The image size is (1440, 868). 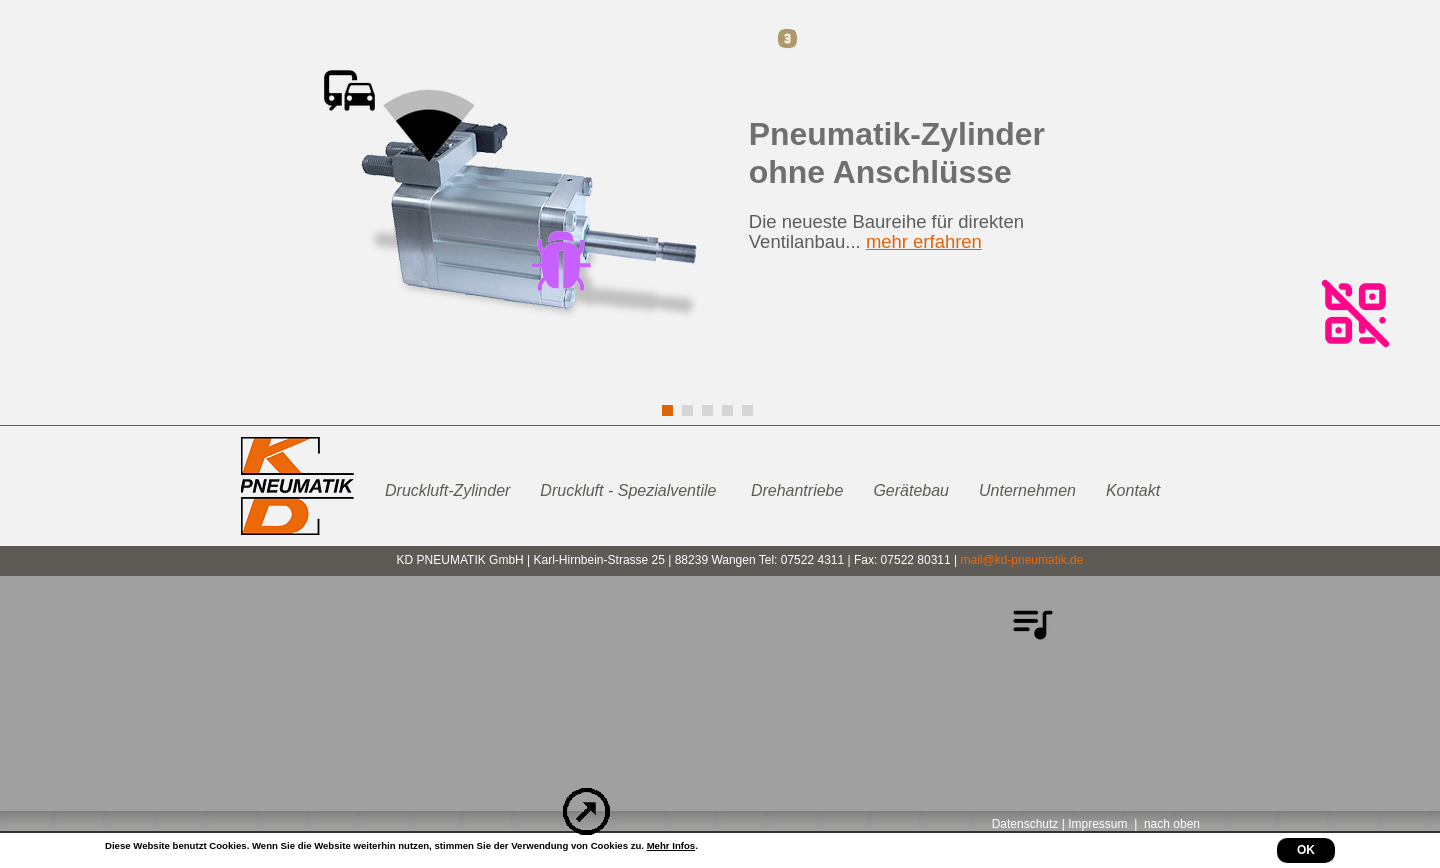 I want to click on view commute options, so click(x=349, y=90).